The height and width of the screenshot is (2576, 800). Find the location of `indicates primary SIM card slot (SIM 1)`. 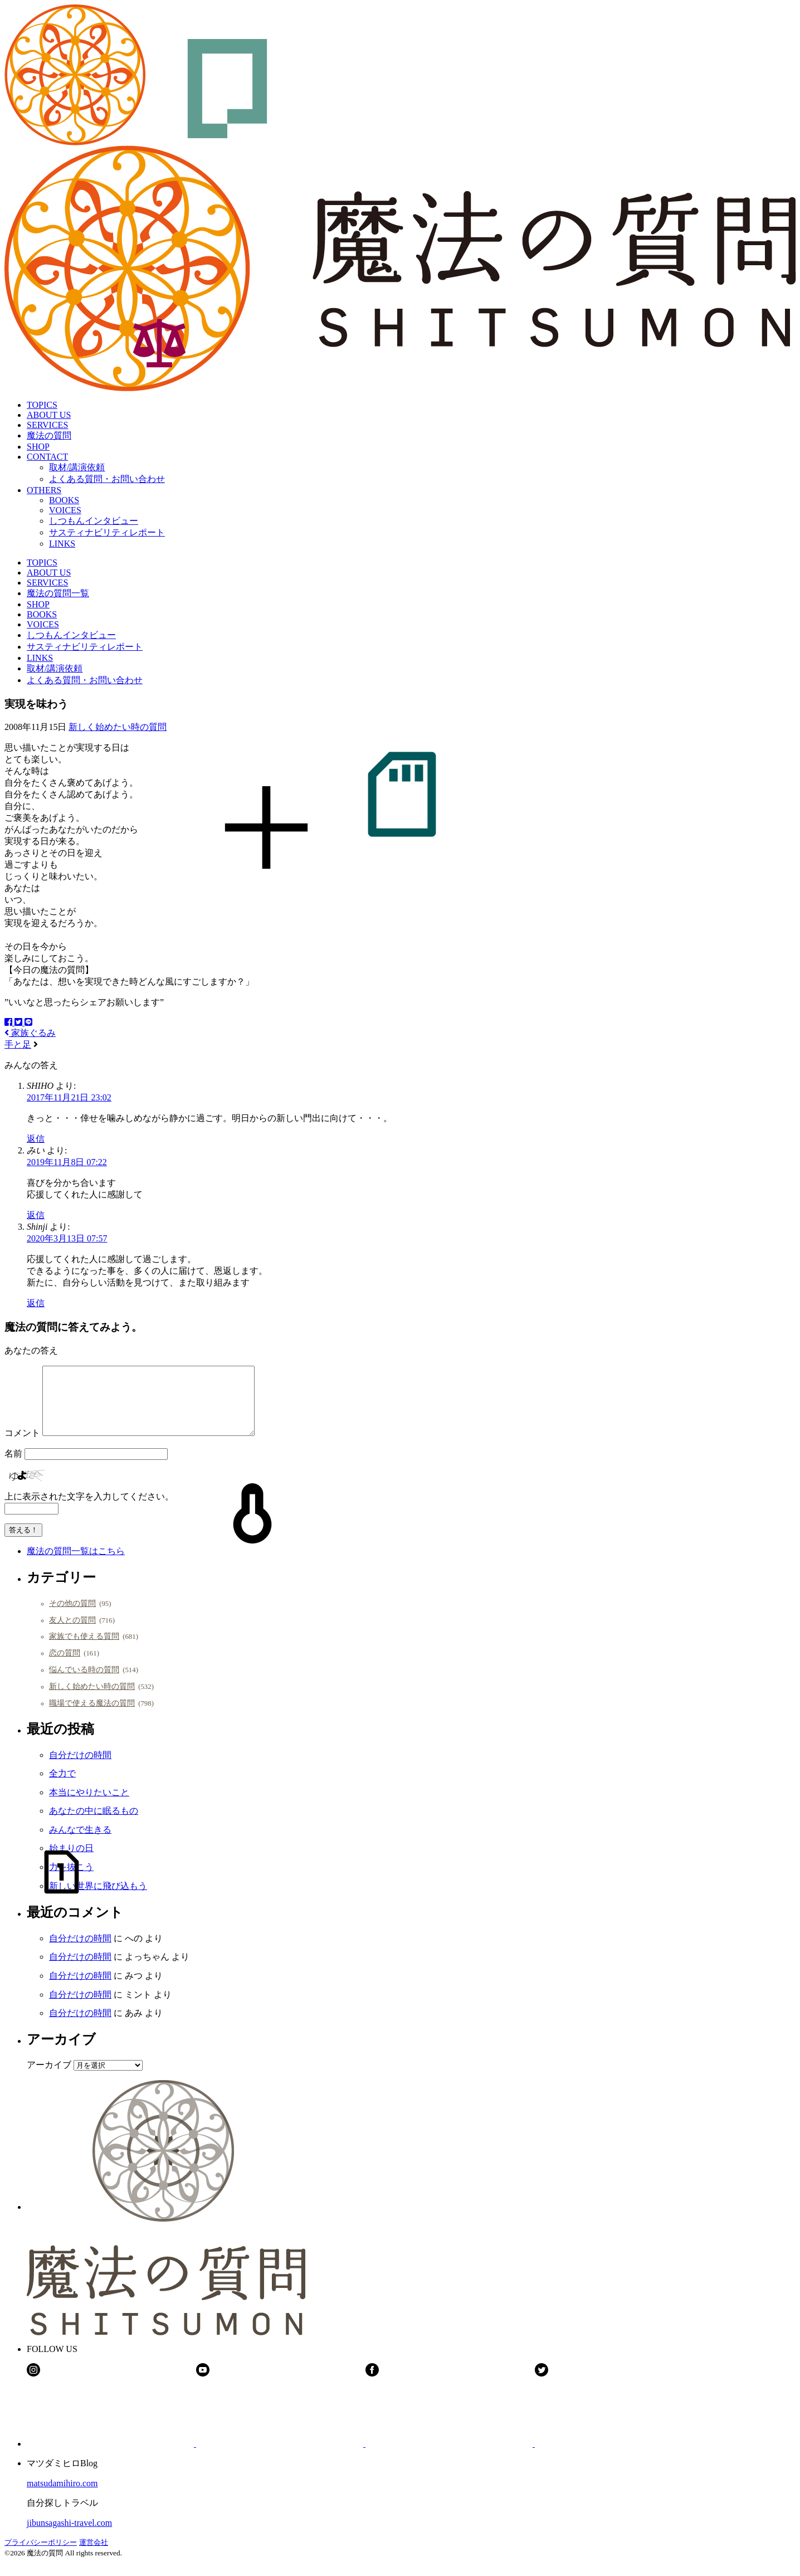

indicates primary SIM card slot (SIM 1) is located at coordinates (61, 1872).